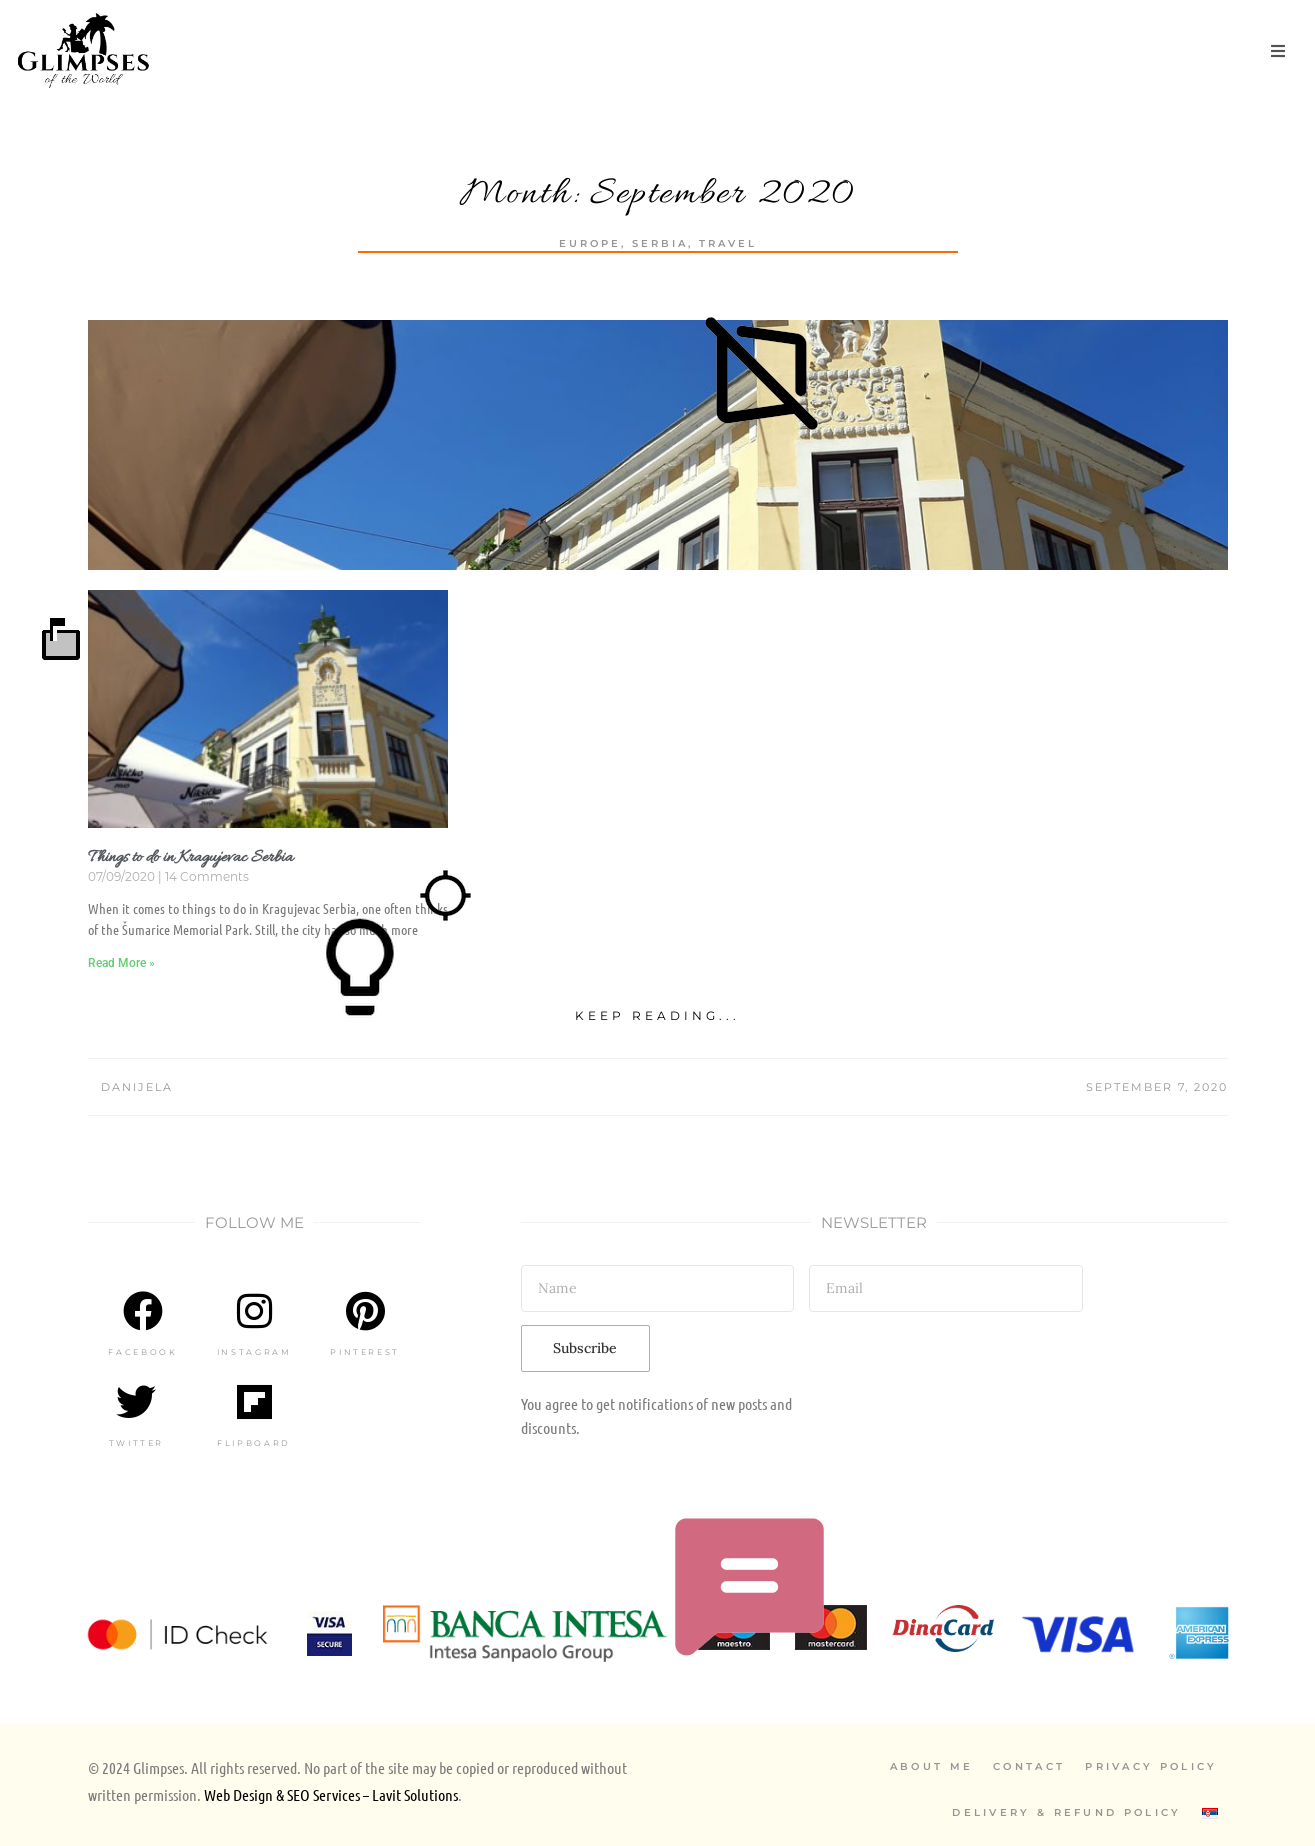  I want to click on access tips or suggestions, so click(360, 967).